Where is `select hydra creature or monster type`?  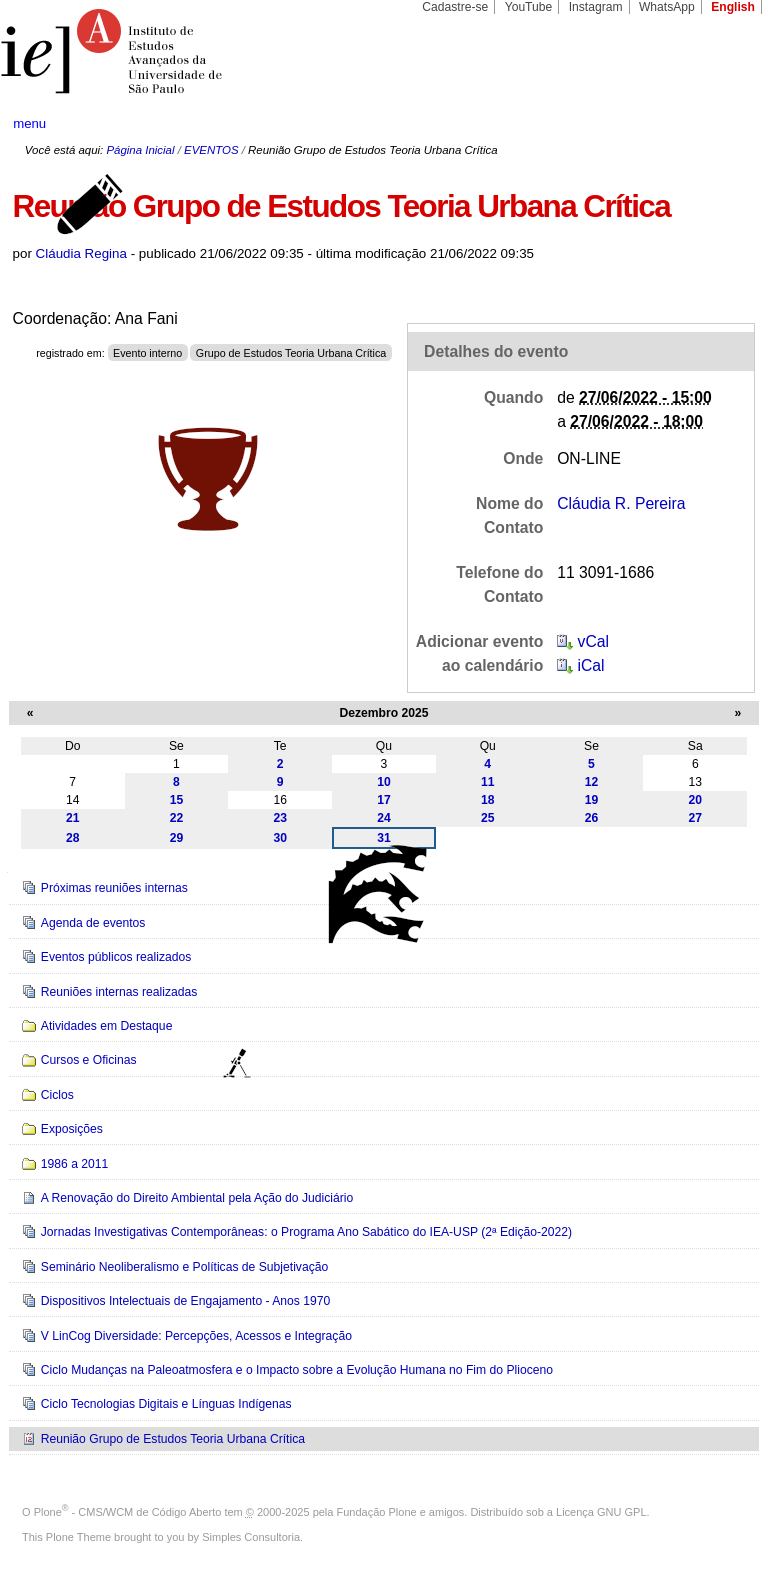
select hydra creature or monster type is located at coordinates (378, 894).